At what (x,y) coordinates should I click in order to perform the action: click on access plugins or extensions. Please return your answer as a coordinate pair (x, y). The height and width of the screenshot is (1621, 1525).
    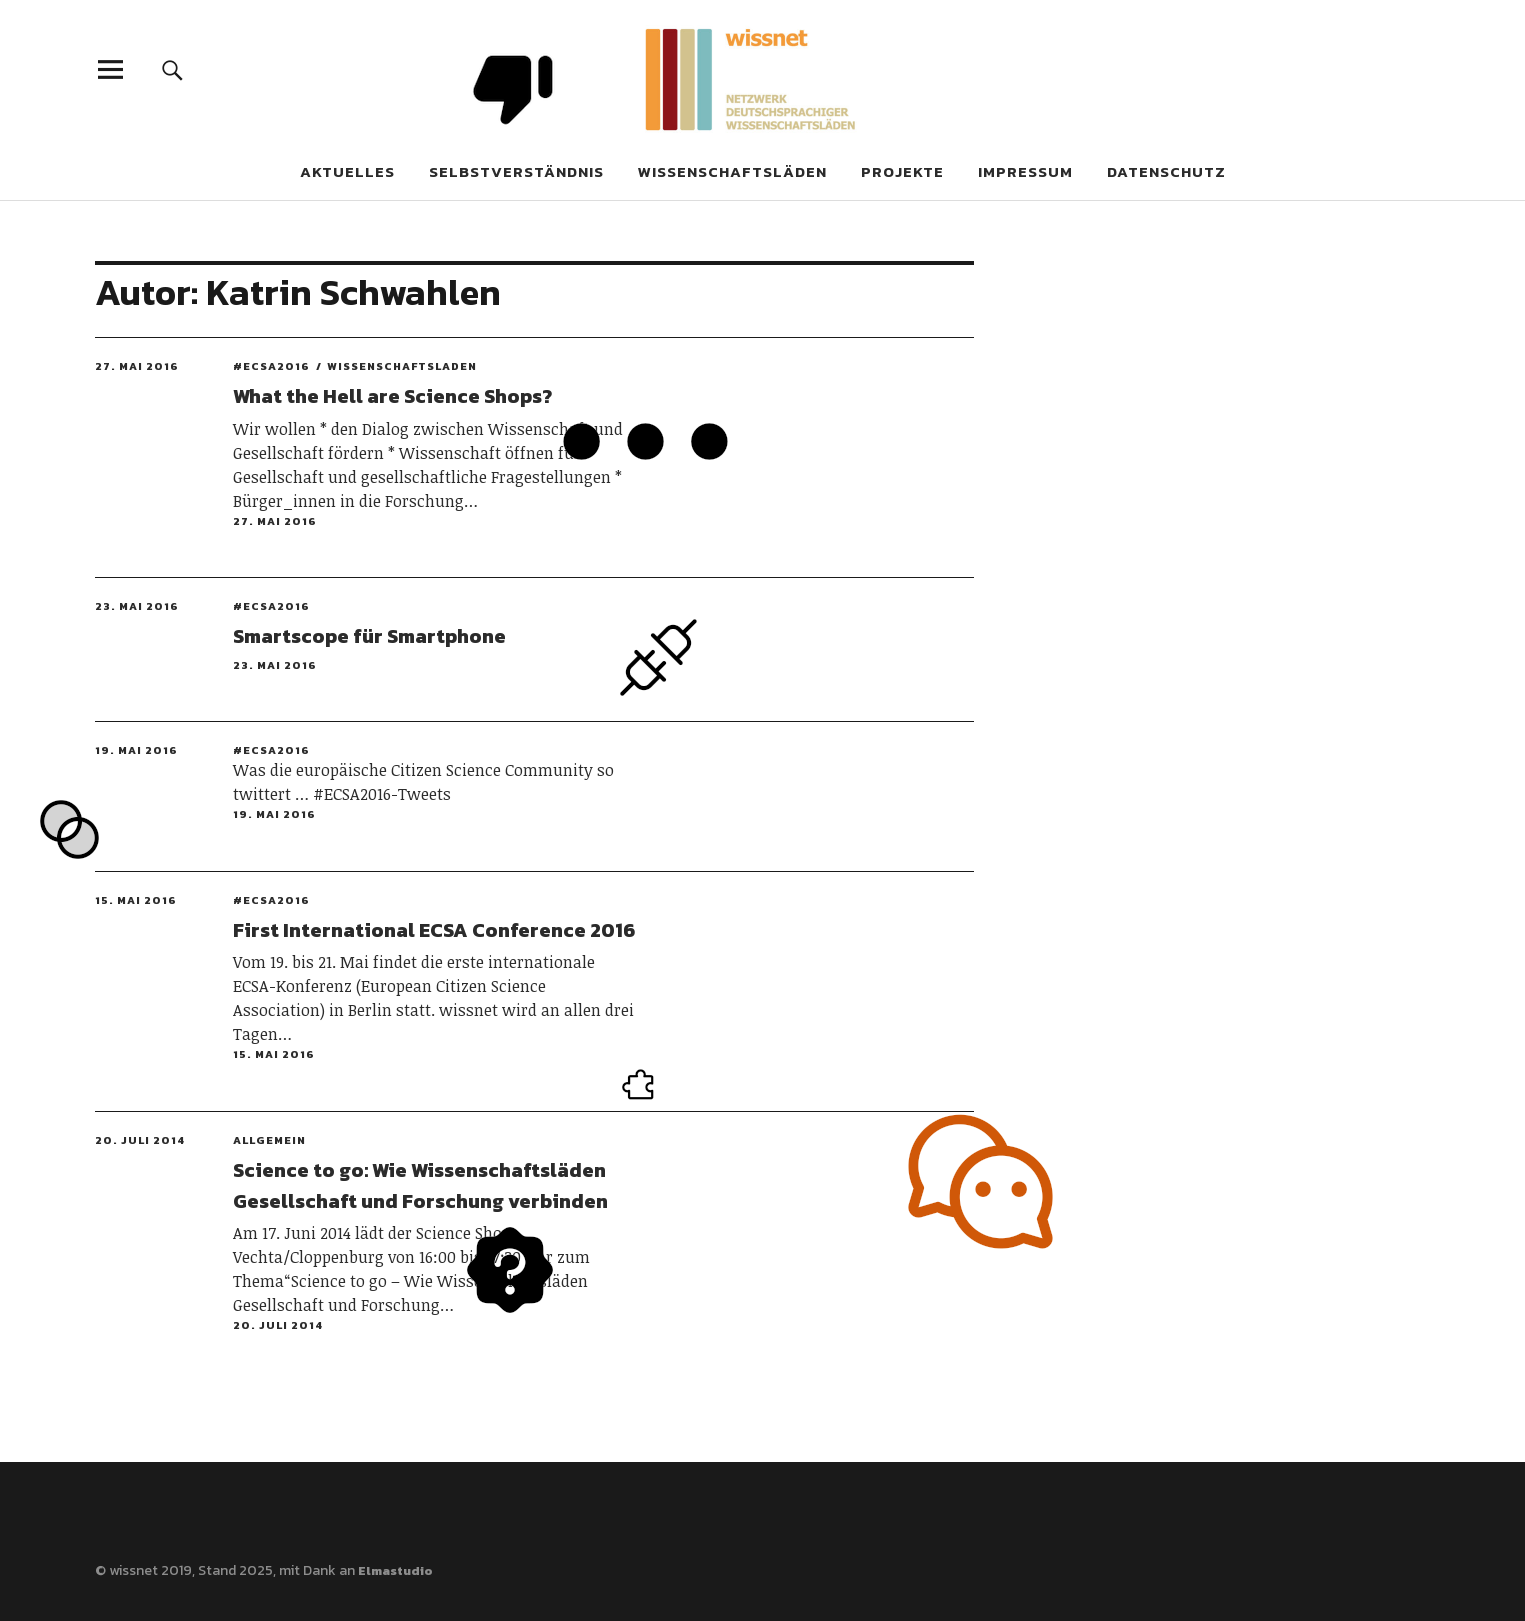
    Looking at the image, I should click on (639, 1085).